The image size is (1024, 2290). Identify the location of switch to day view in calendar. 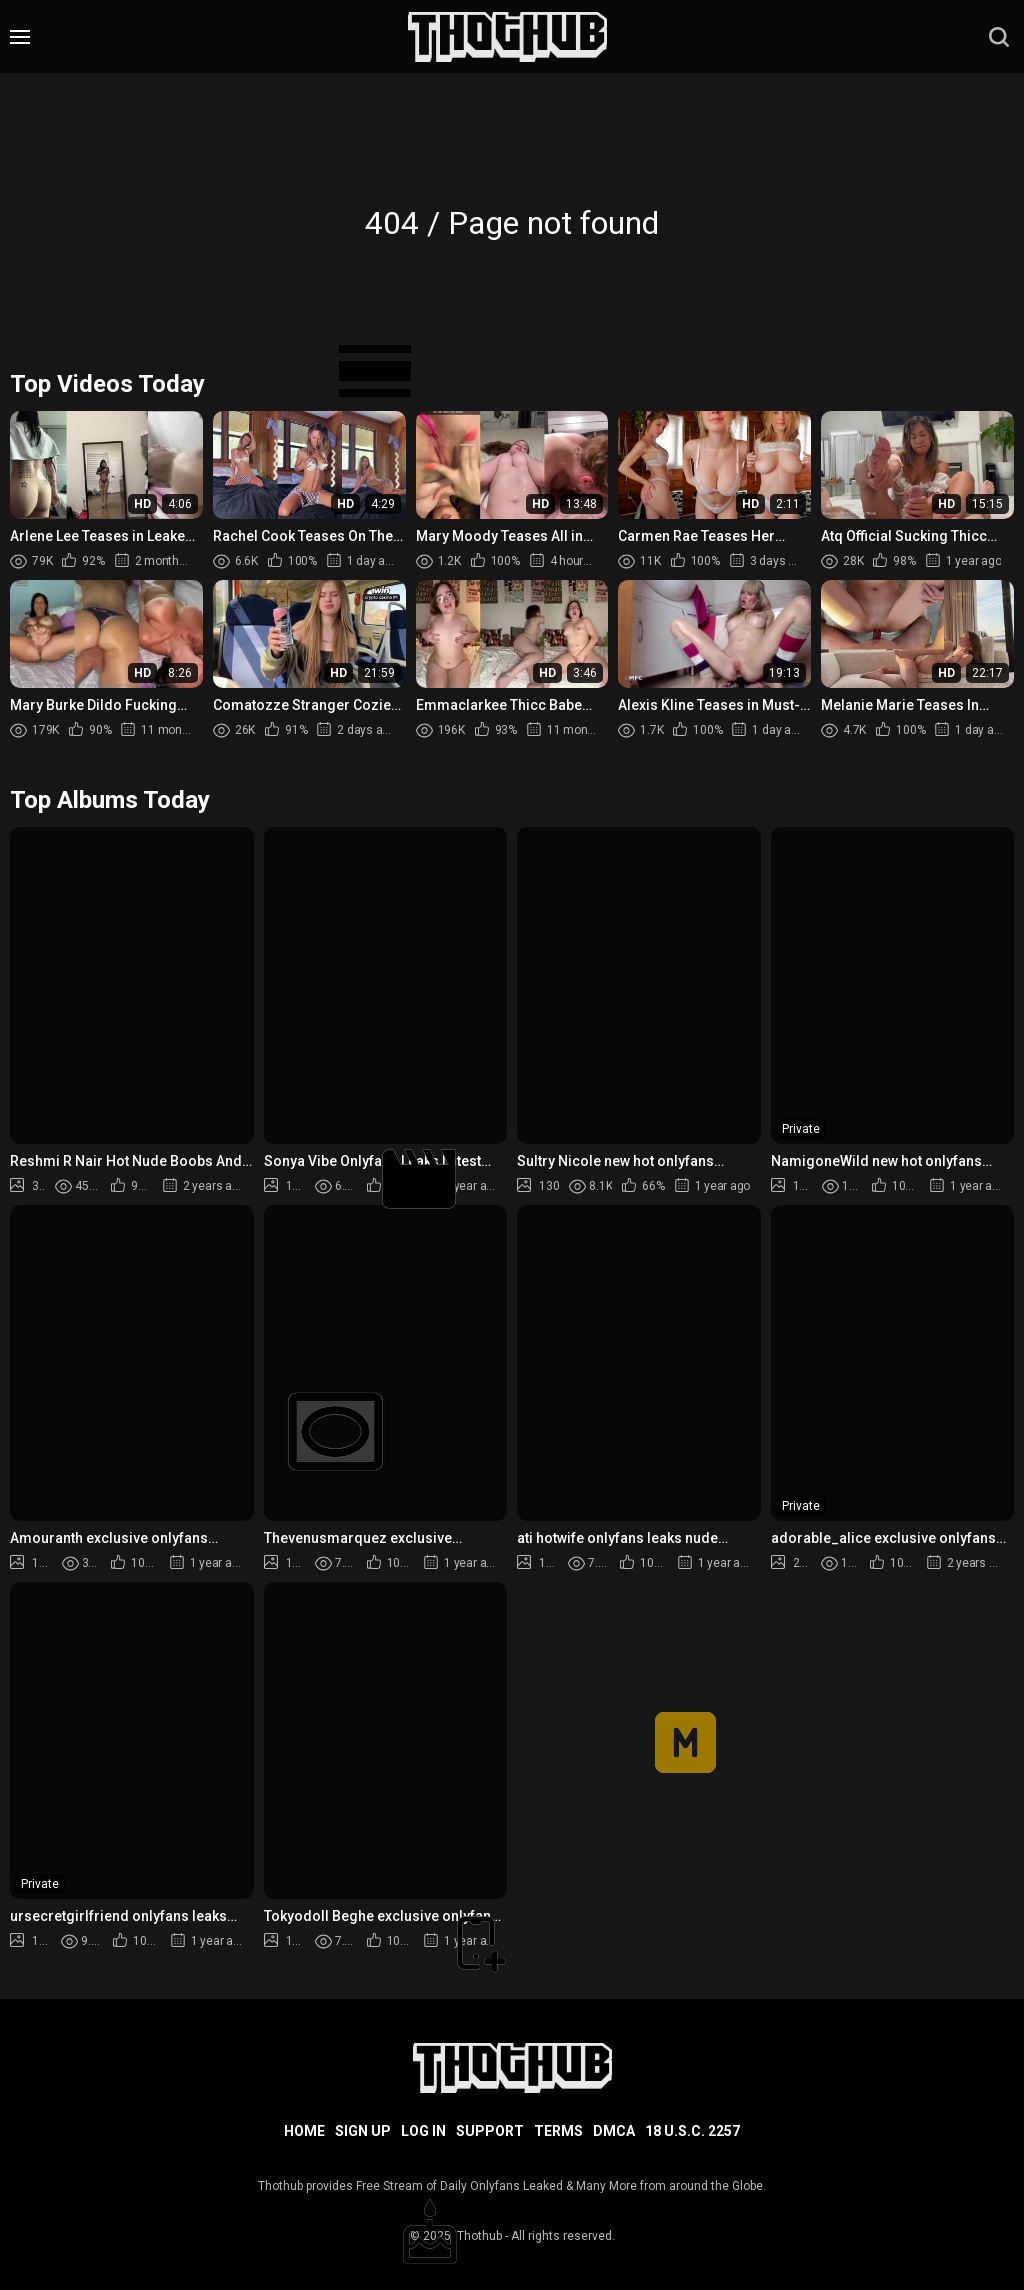
(375, 369).